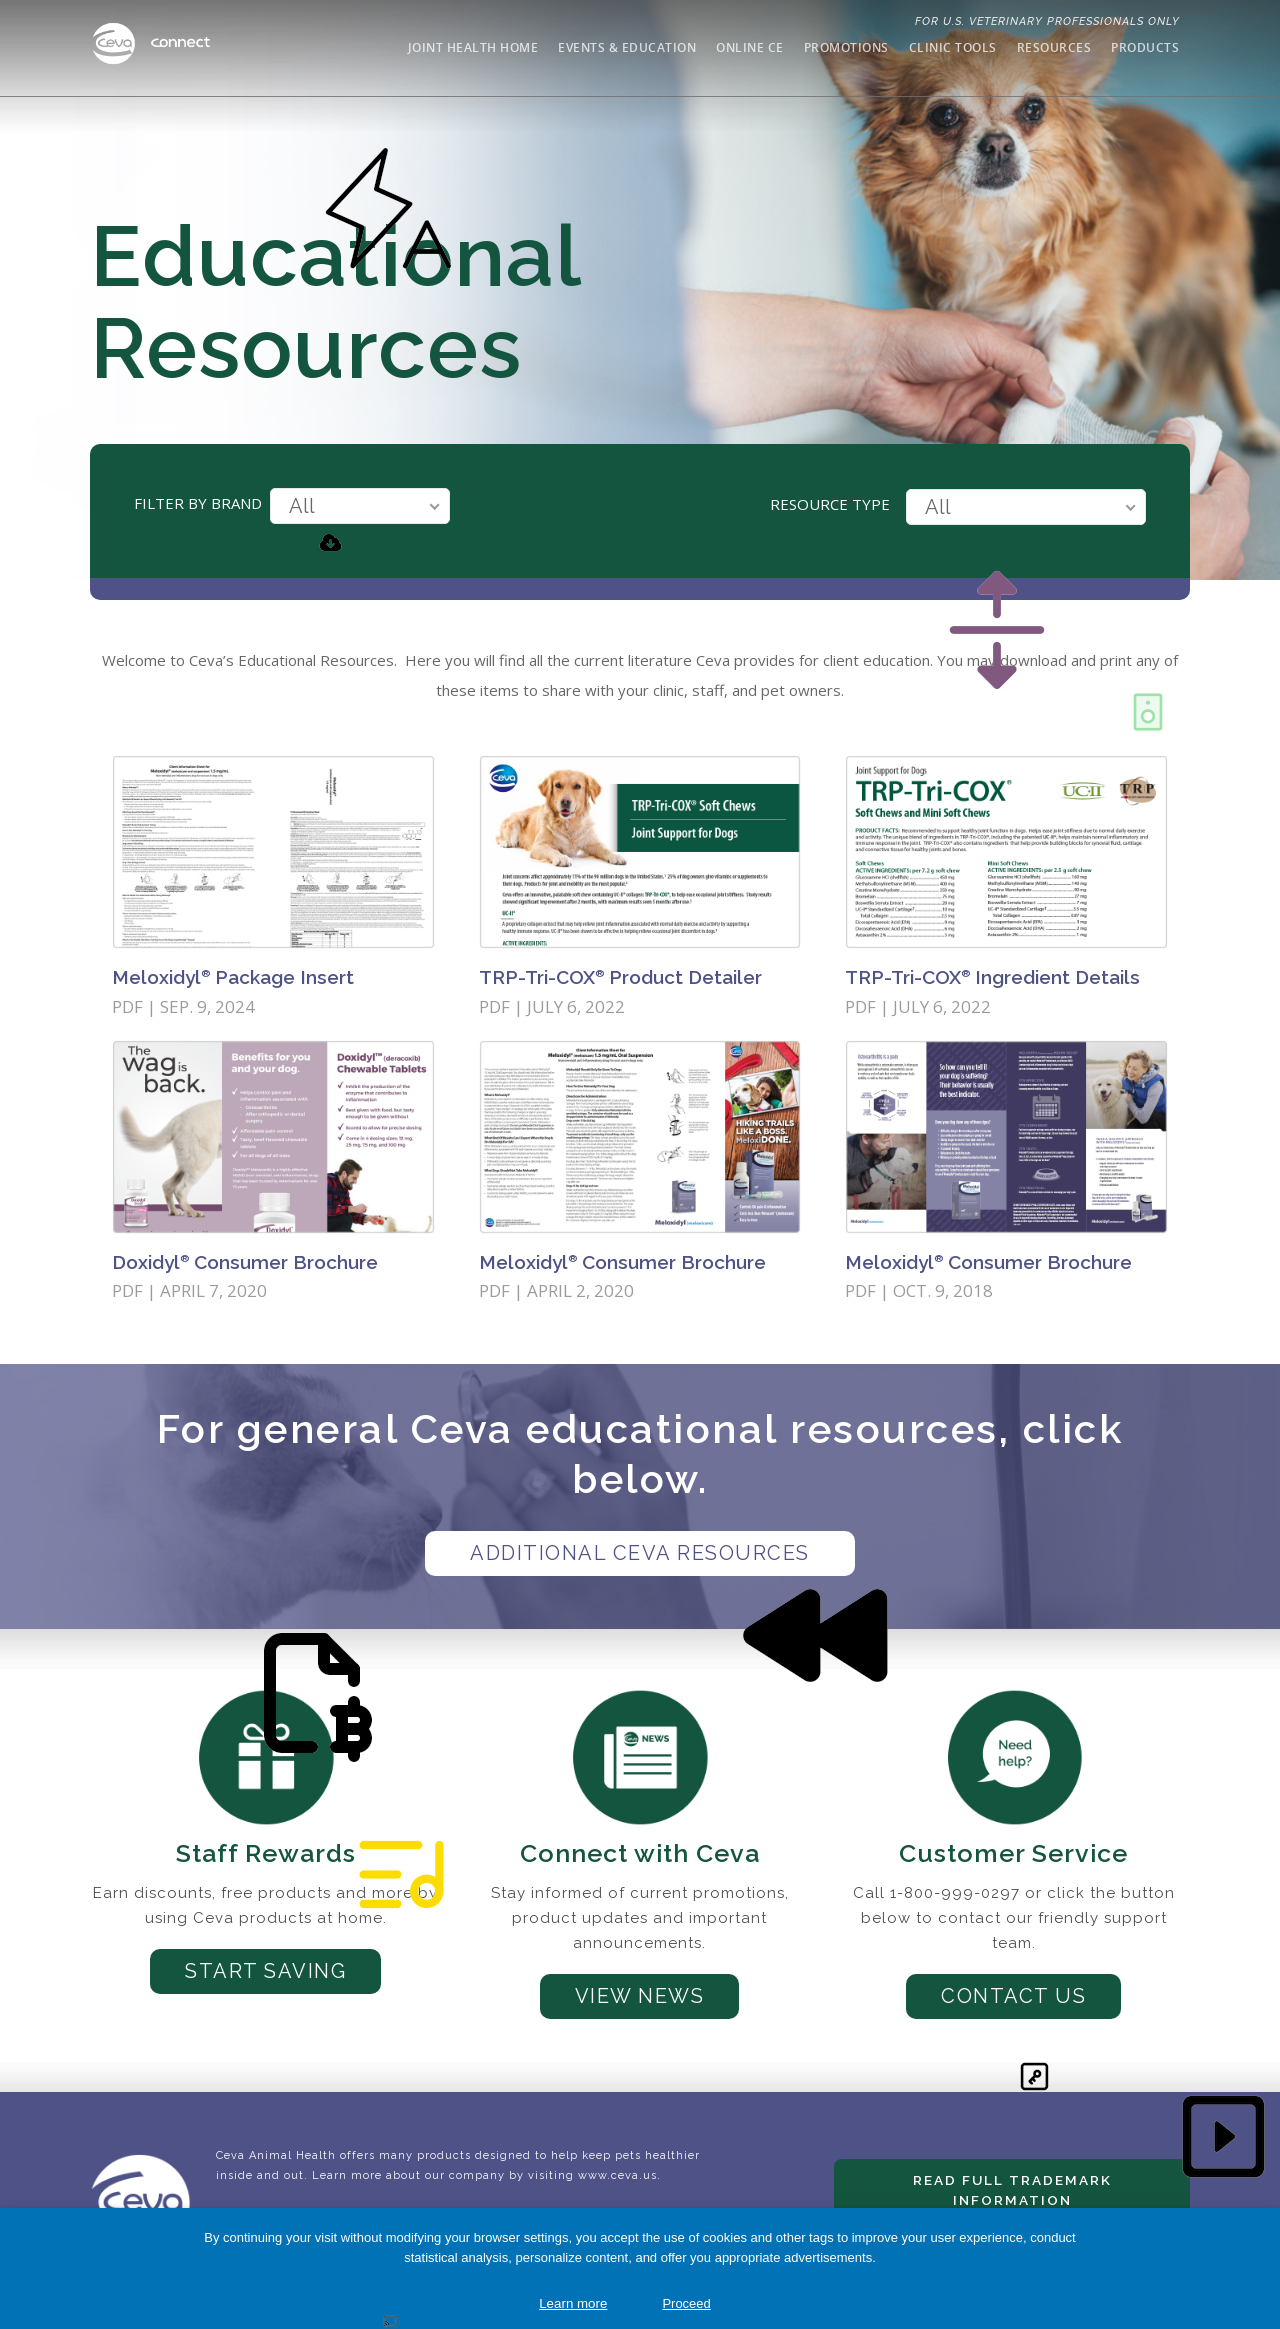 The image size is (1280, 2329). Describe the element at coordinates (997, 630) in the screenshot. I see `expand content vertically` at that location.